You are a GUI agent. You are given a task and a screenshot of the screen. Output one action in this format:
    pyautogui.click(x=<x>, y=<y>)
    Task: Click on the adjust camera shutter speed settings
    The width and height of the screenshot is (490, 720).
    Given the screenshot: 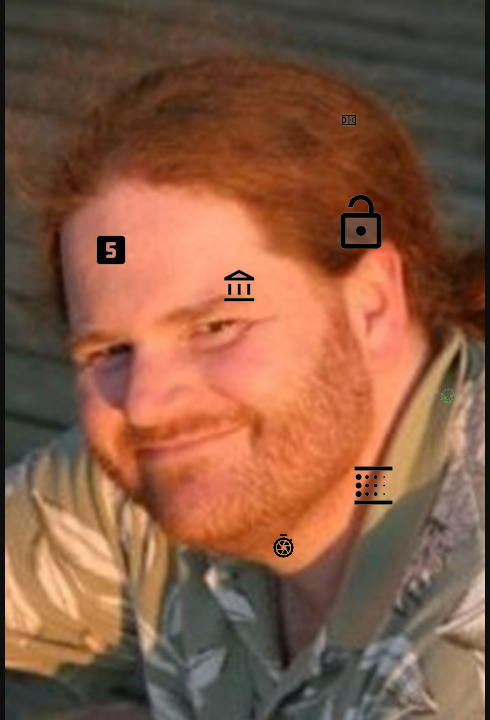 What is the action you would take?
    pyautogui.click(x=283, y=546)
    